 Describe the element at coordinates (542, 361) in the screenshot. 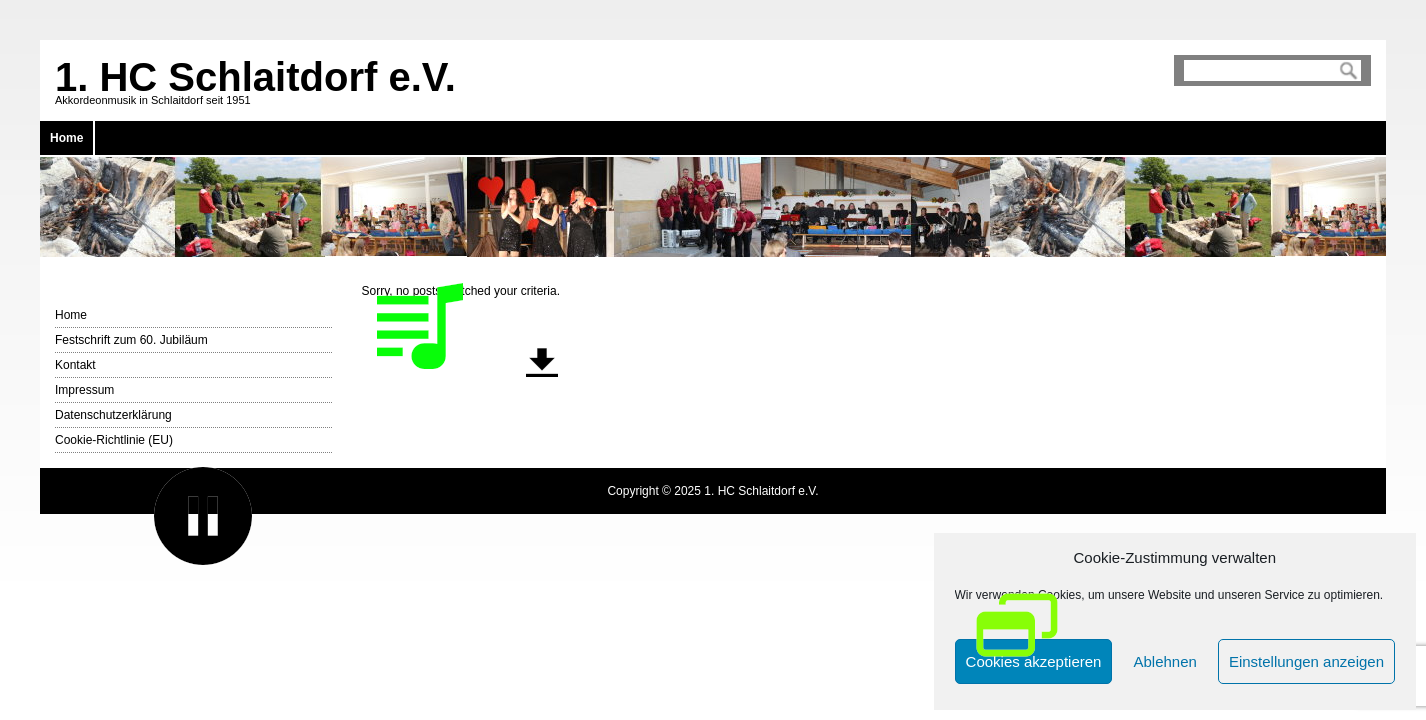

I see `download a file or content` at that location.